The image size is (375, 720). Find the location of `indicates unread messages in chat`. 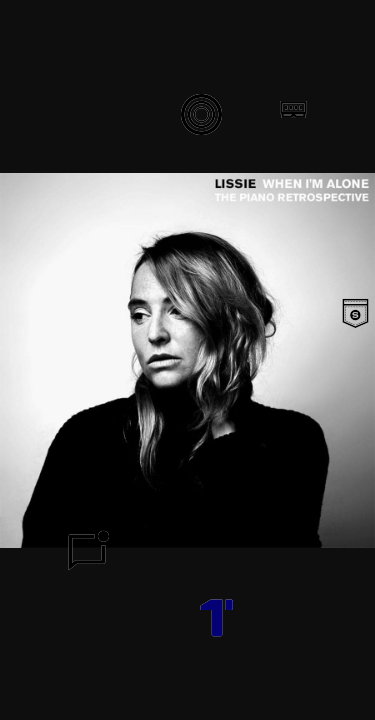

indicates unread messages in chat is located at coordinates (87, 551).